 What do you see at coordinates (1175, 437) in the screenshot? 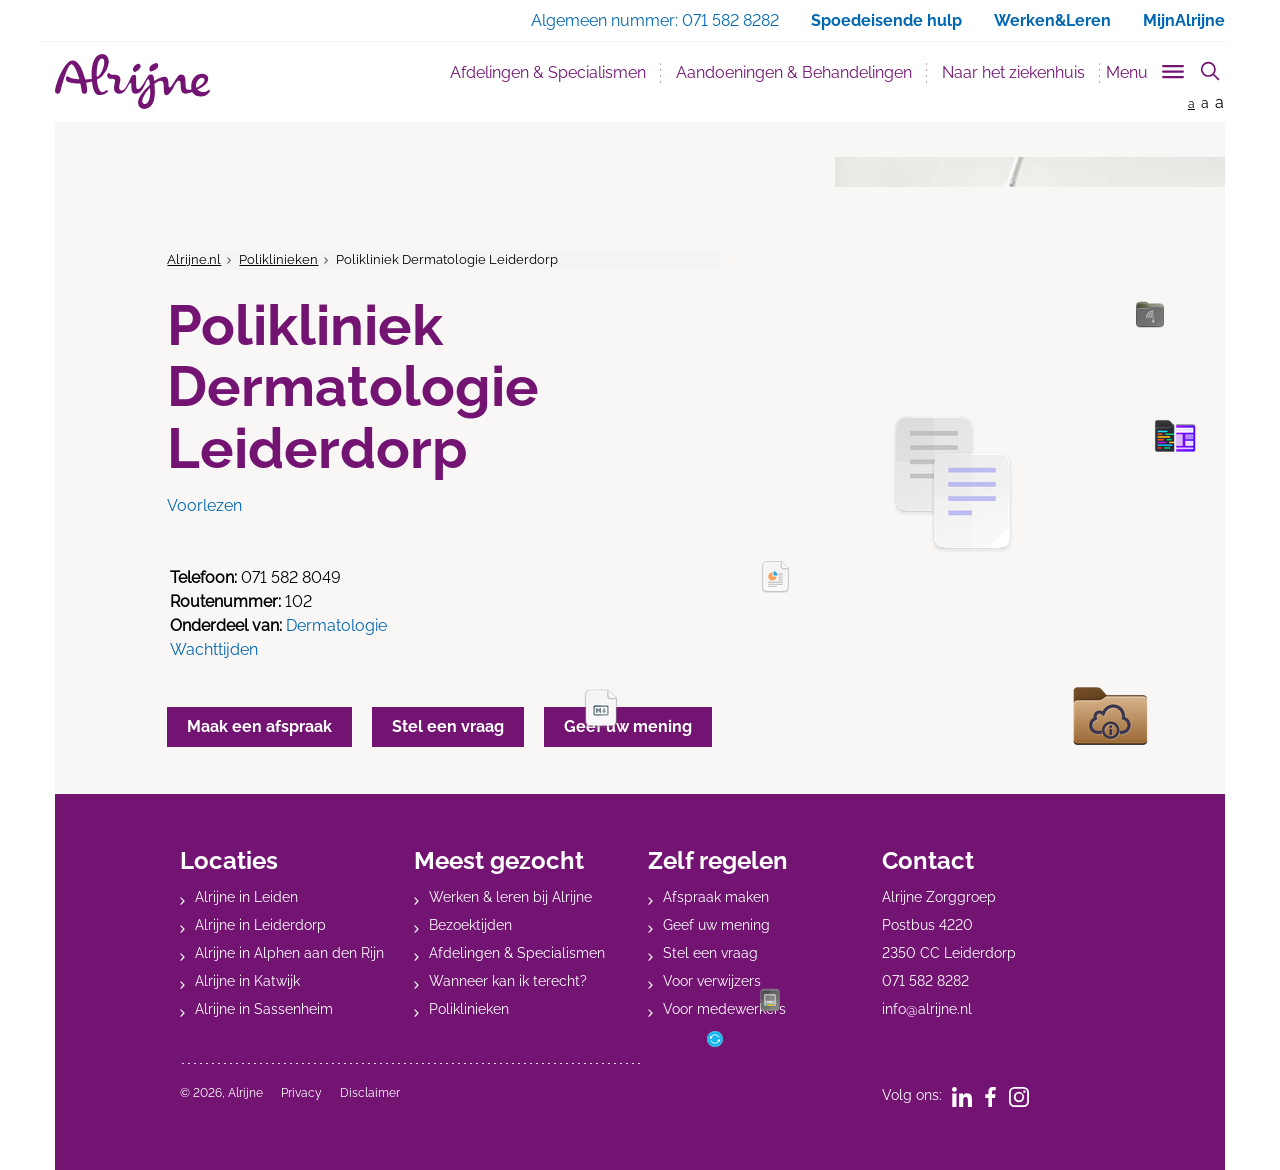
I see `open programming projects folder` at bounding box center [1175, 437].